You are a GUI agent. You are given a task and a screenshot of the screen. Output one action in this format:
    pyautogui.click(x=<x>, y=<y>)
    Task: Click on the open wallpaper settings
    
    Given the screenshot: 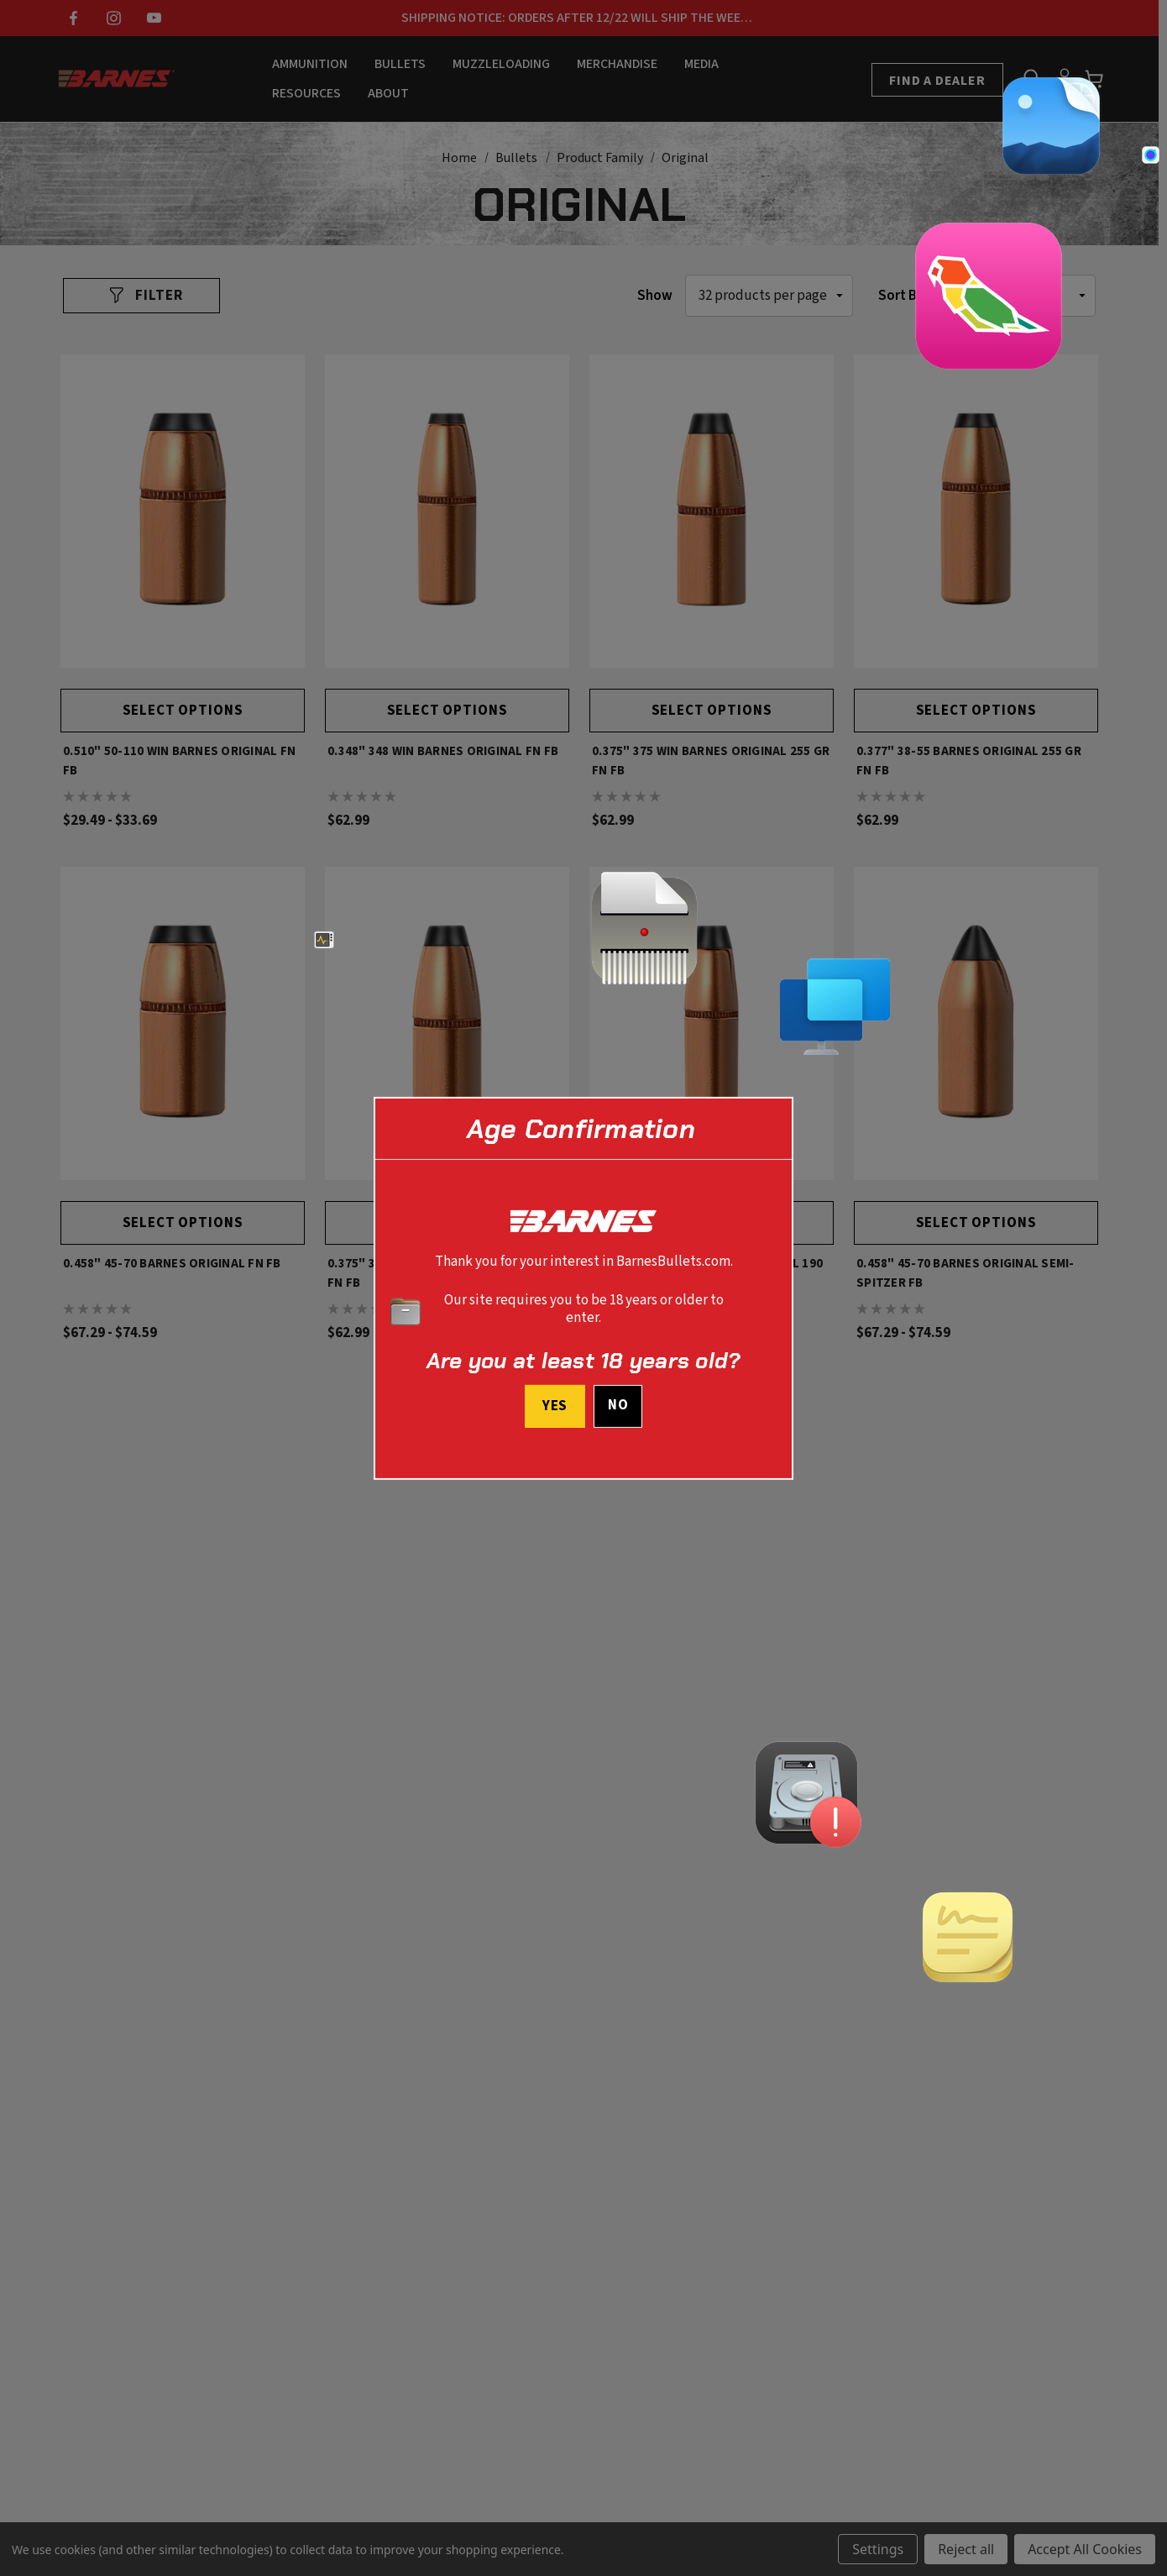 What is the action you would take?
    pyautogui.click(x=1051, y=126)
    